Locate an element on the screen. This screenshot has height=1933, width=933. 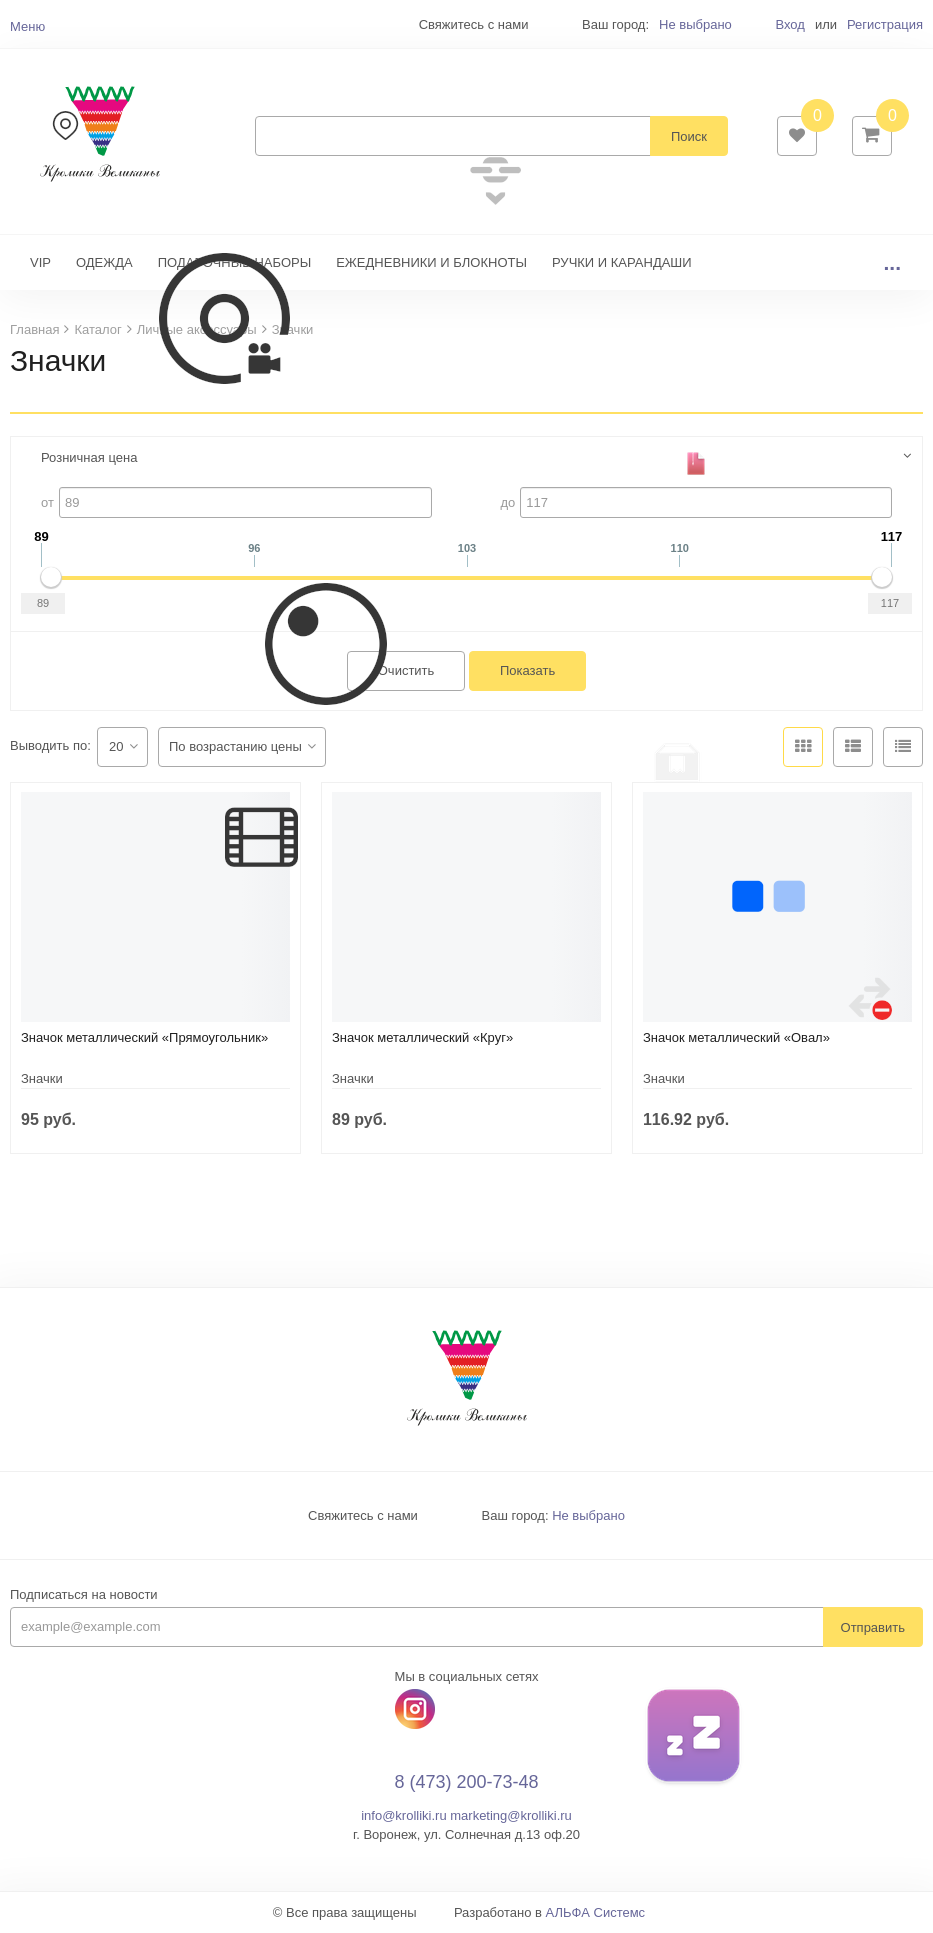
insert a hyperlink into text or document is located at coordinates (495, 179).